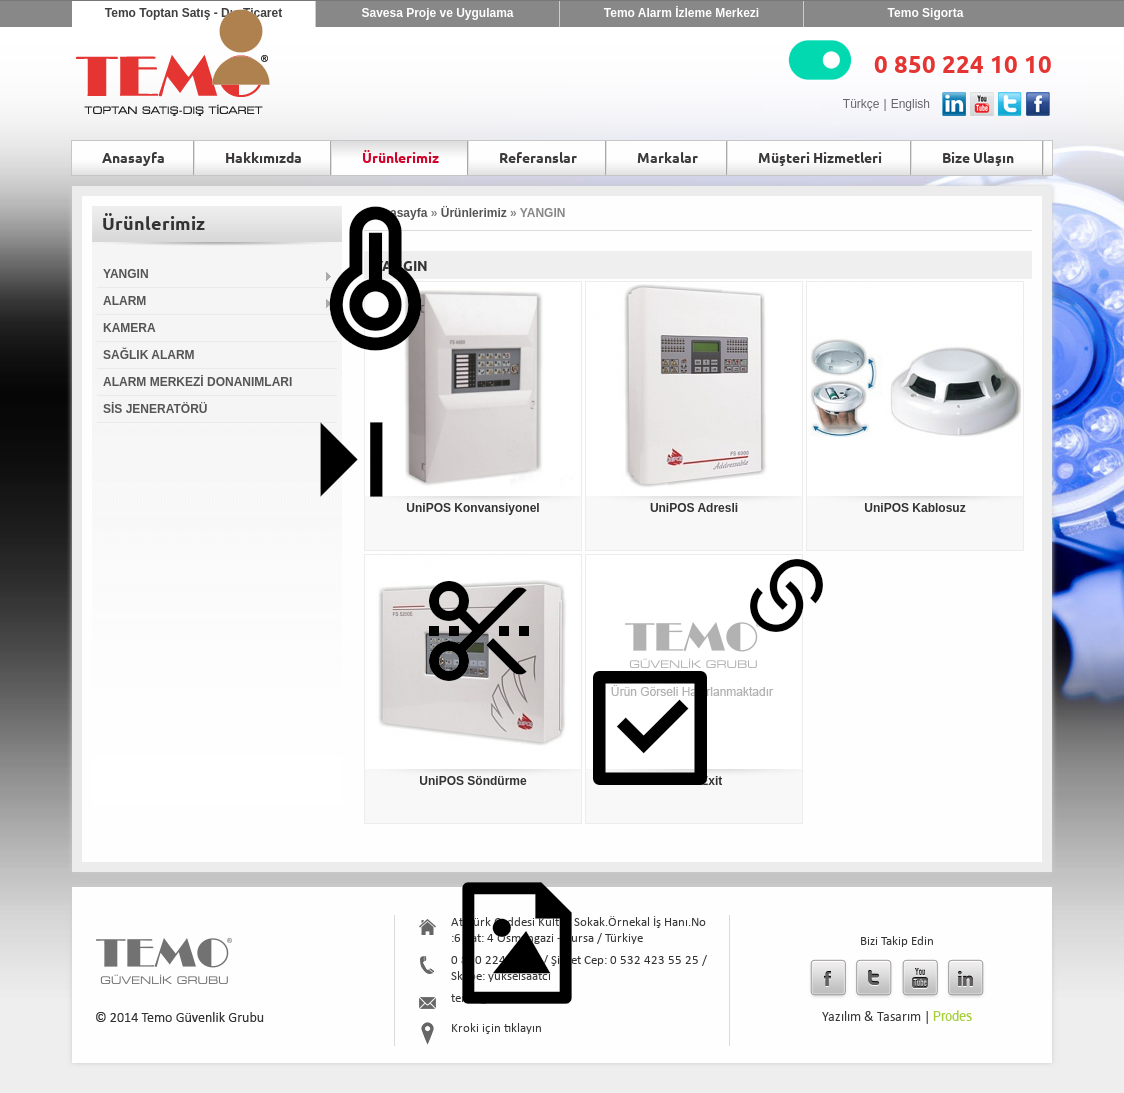 The height and width of the screenshot is (1093, 1124). I want to click on a selected or completed checkbox, so click(650, 728).